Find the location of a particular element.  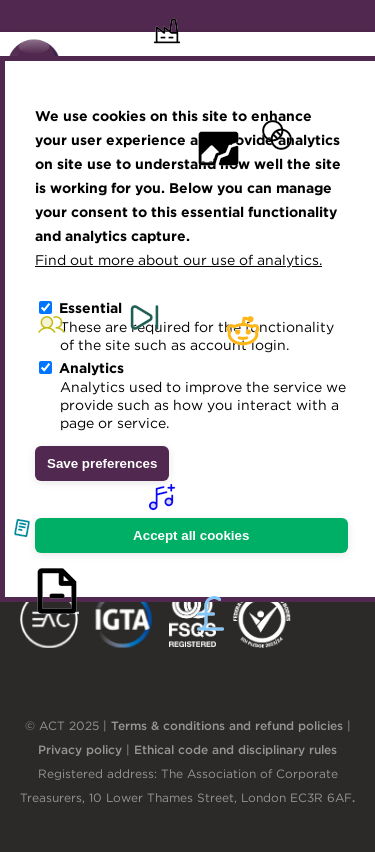

indicates british pound sterling currency is located at coordinates (212, 614).